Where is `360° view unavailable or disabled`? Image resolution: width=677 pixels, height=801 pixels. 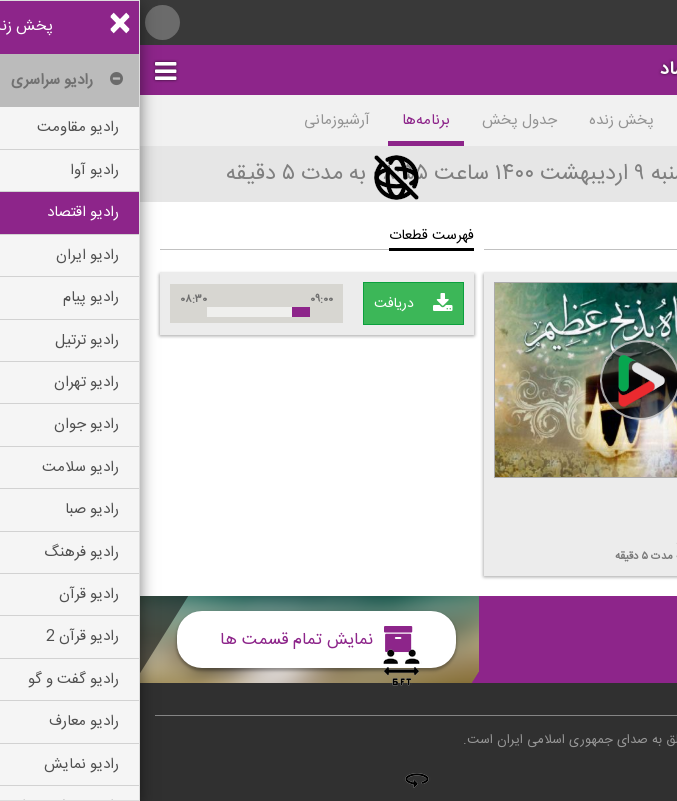 360° view unavailable or disabled is located at coordinates (396, 177).